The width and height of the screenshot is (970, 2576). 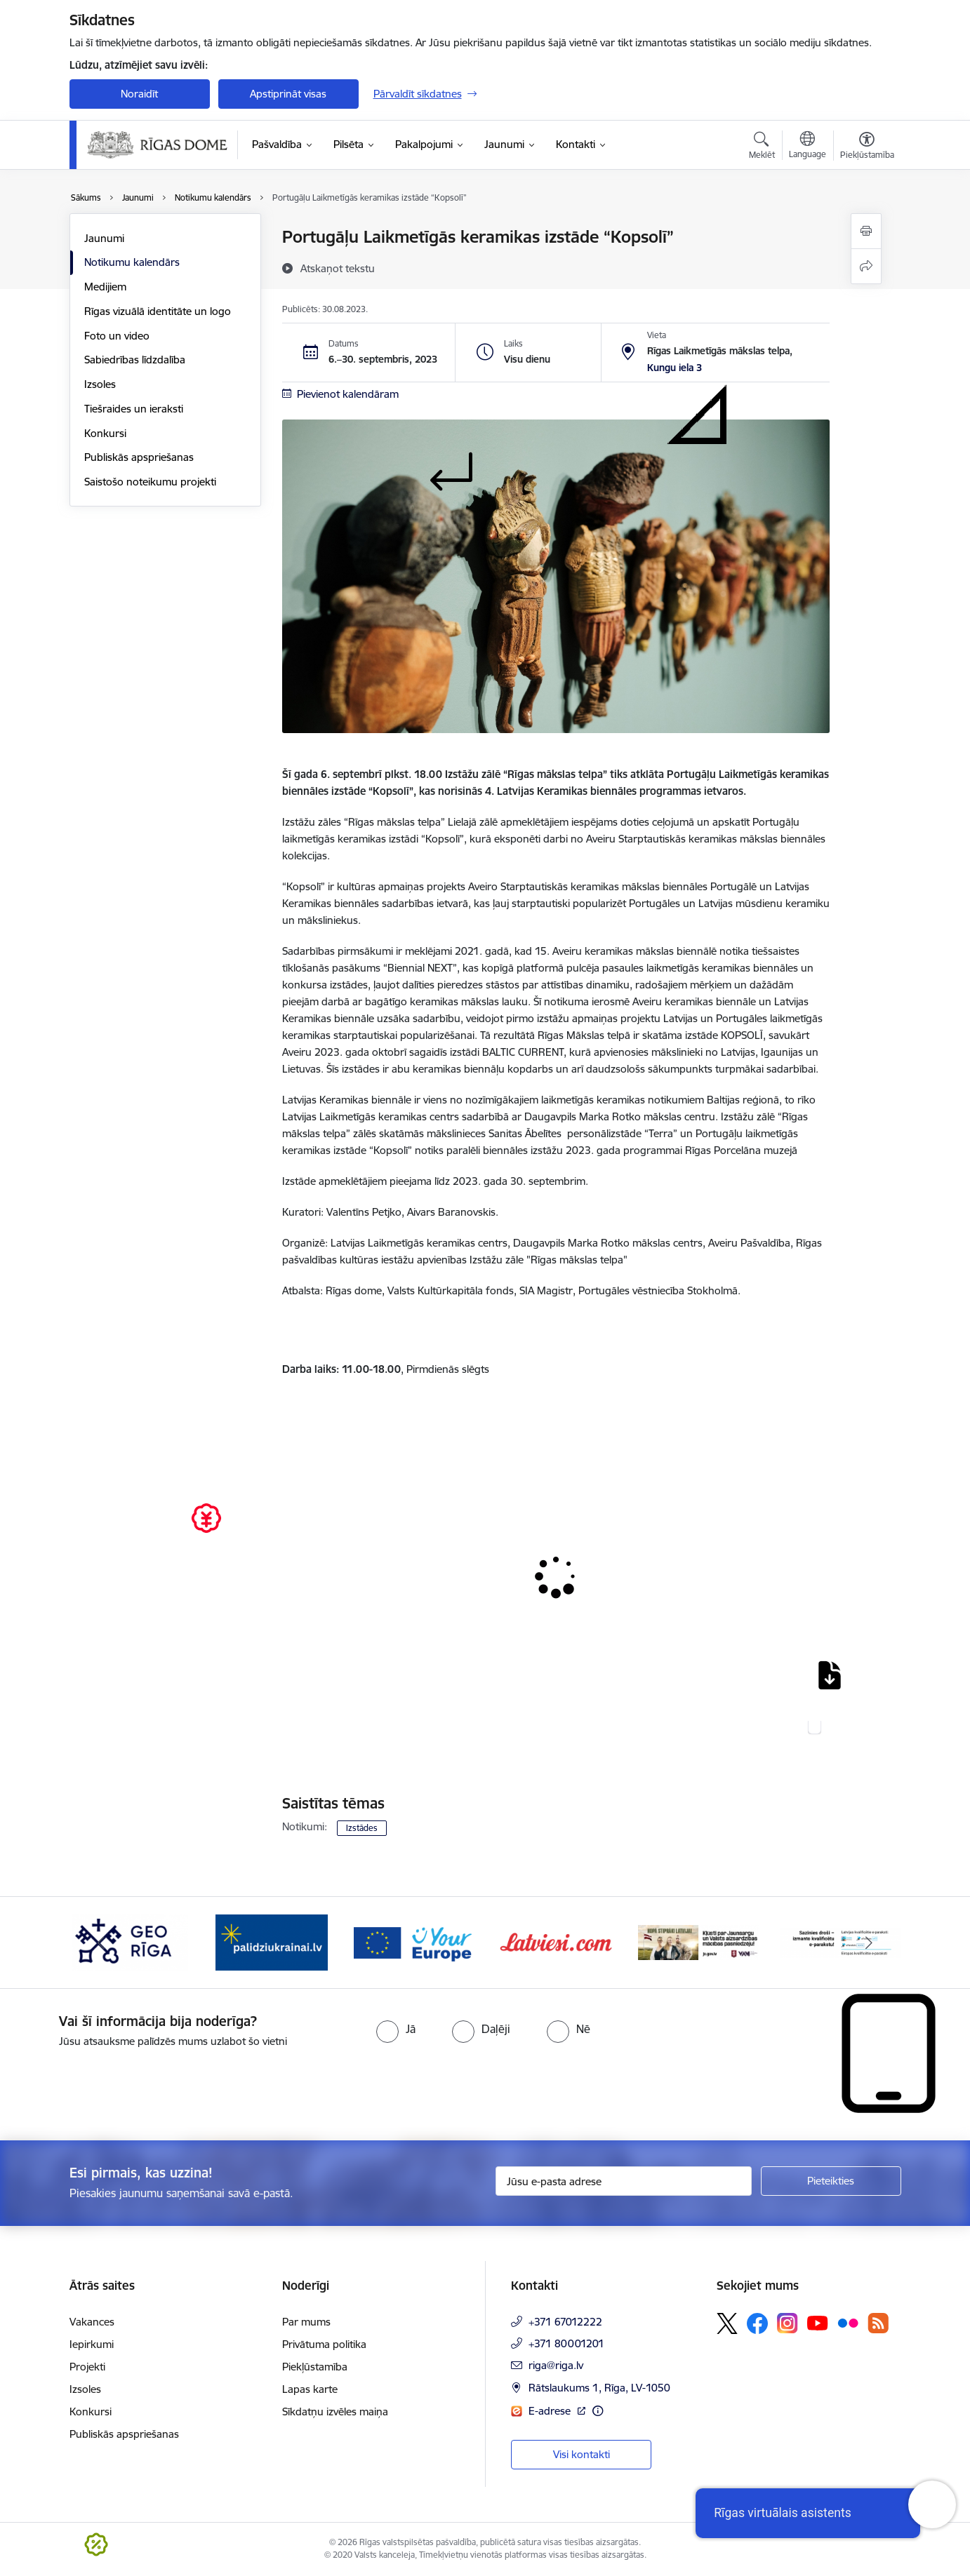 I want to click on return to previous line or entry, so click(x=451, y=471).